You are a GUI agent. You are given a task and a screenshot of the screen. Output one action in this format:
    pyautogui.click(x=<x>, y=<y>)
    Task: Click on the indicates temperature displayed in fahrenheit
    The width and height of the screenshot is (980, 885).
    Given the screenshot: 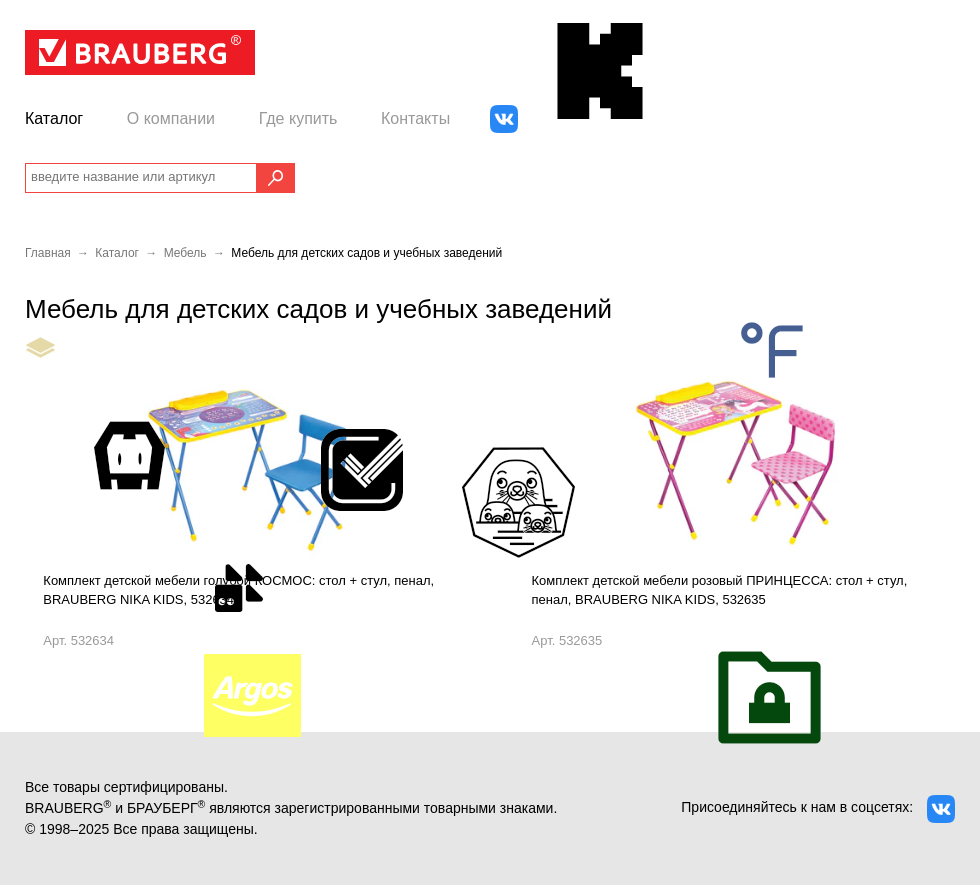 What is the action you would take?
    pyautogui.click(x=775, y=350)
    